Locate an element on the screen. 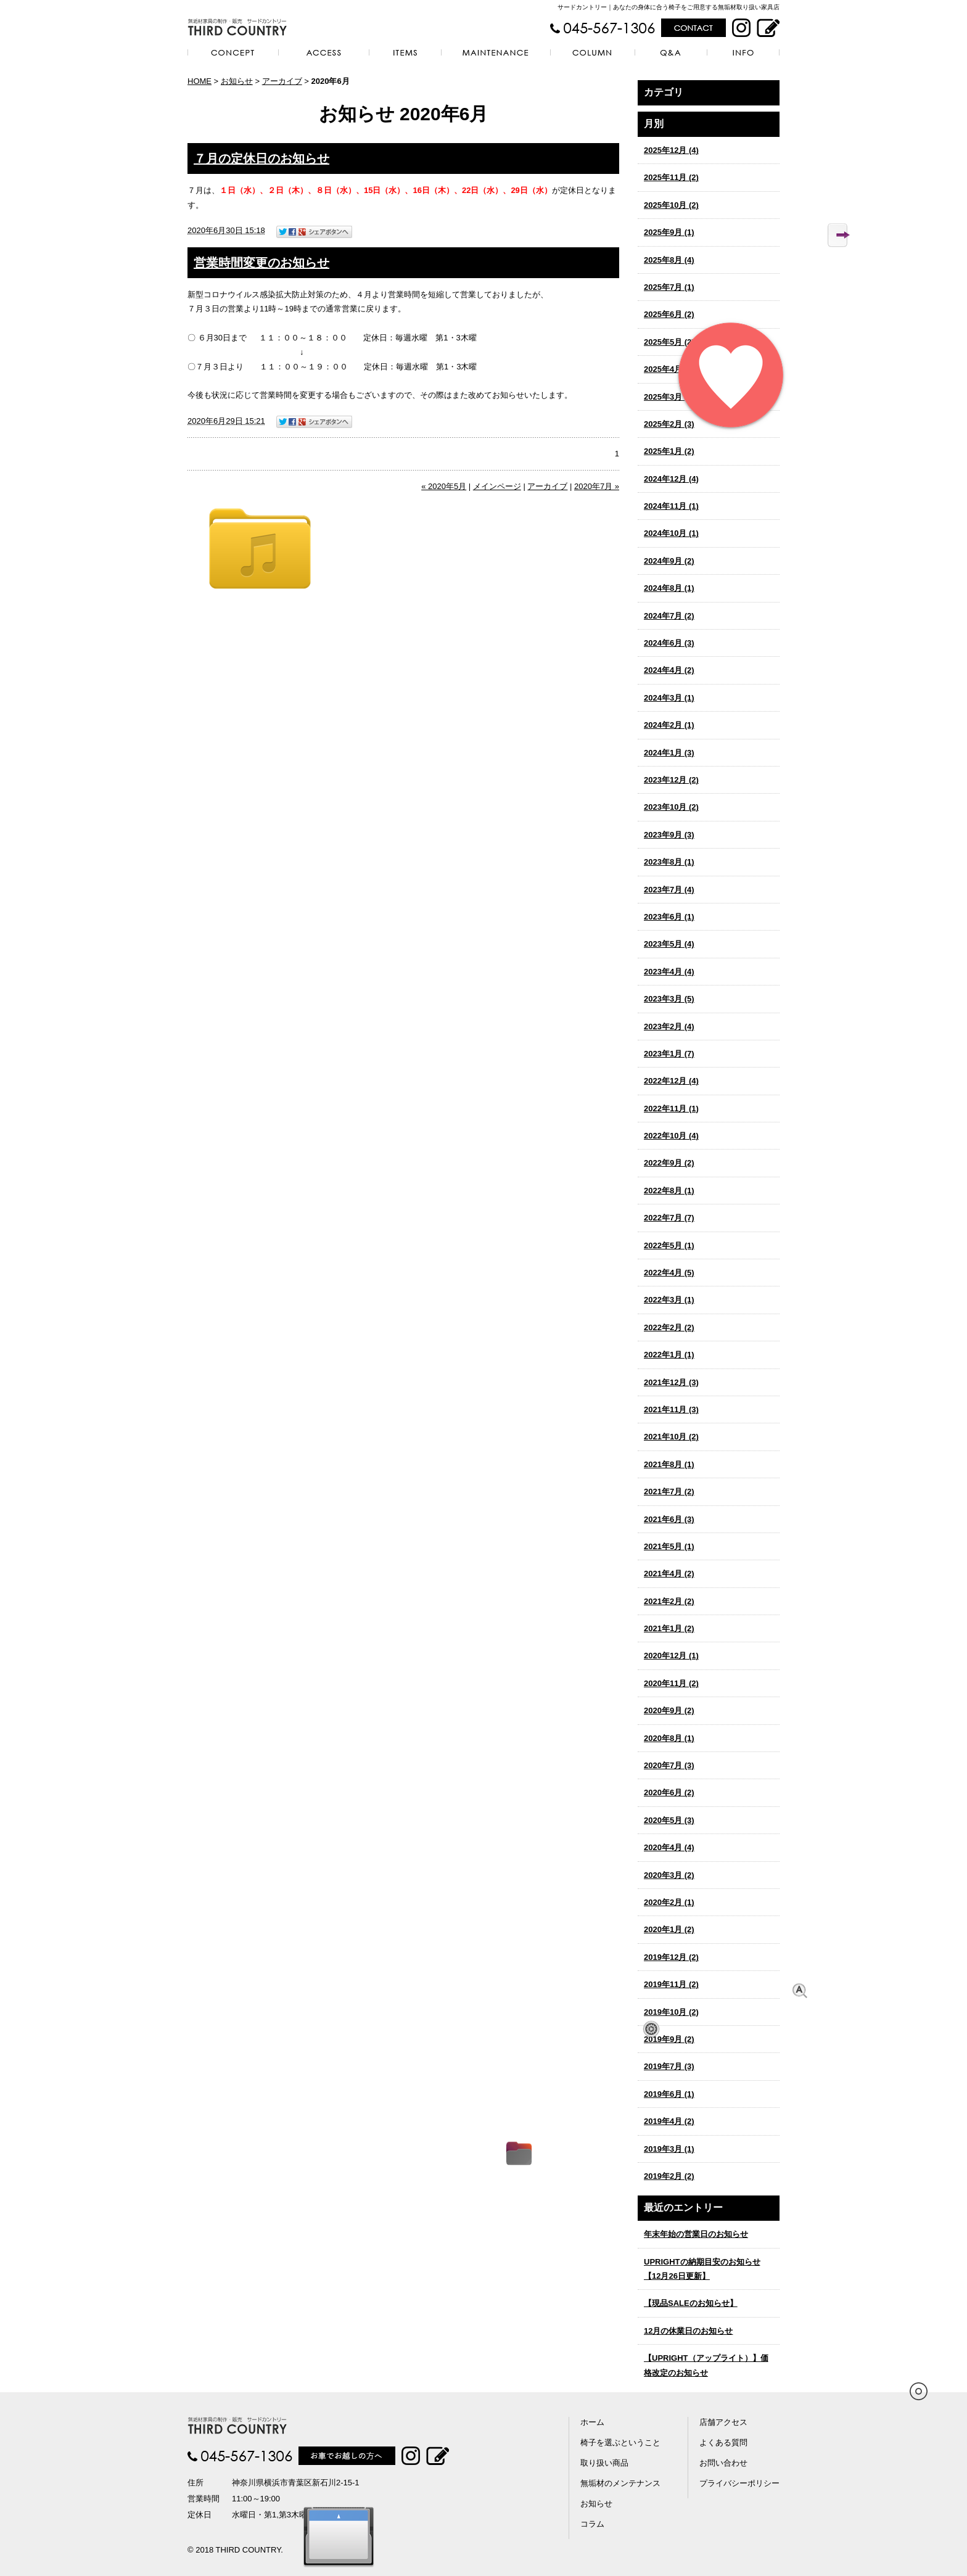  search for files or documents is located at coordinates (800, 1991).